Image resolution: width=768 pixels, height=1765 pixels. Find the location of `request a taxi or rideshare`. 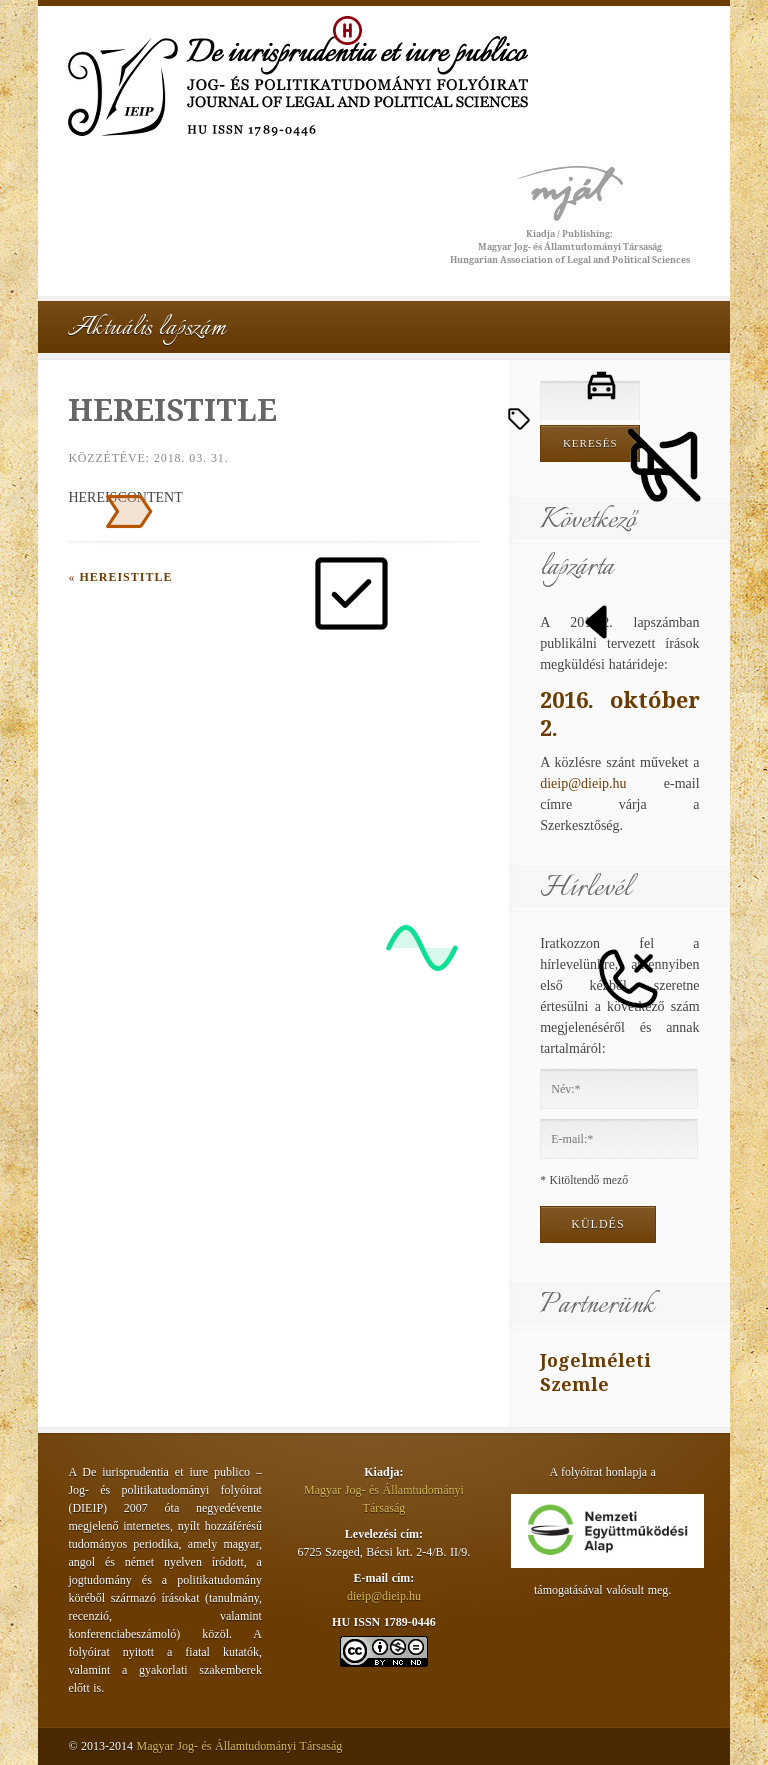

request a taxi or rideshare is located at coordinates (601, 385).